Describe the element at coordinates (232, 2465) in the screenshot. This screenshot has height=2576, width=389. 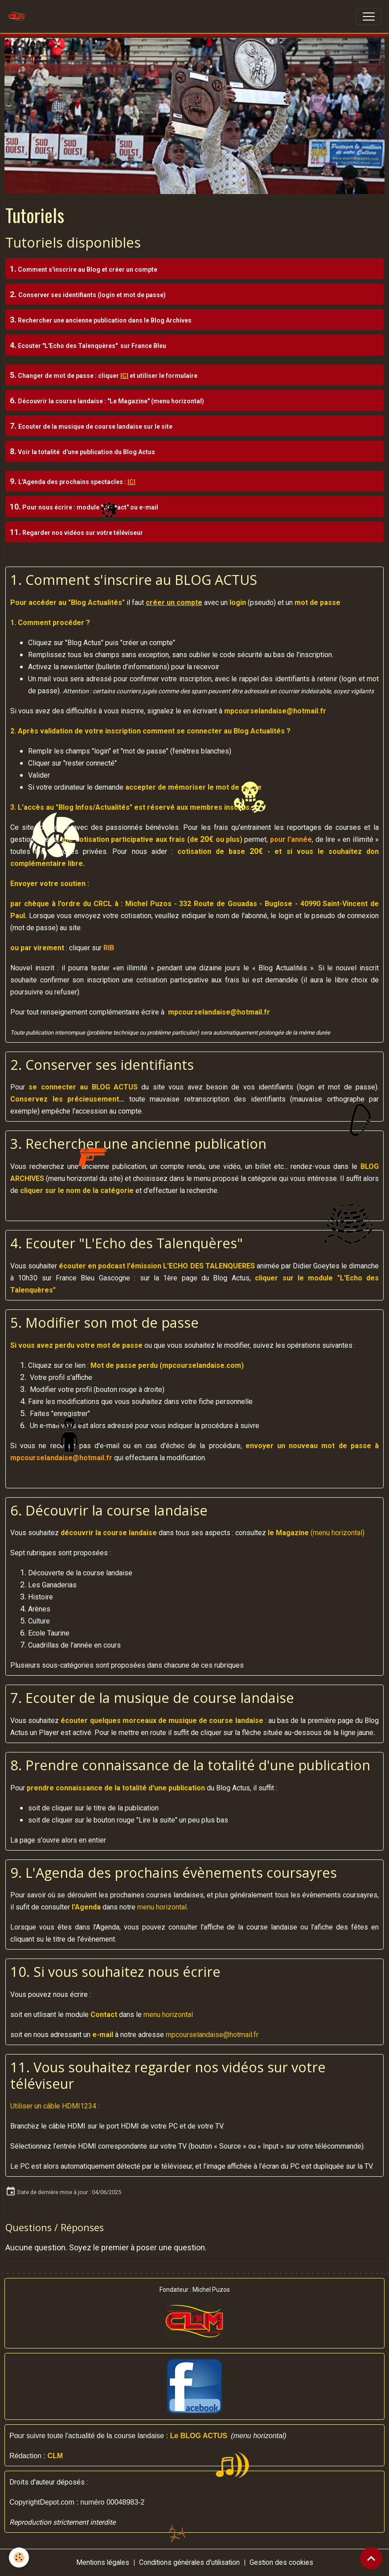
I see `audio or sound is currently enabled` at that location.